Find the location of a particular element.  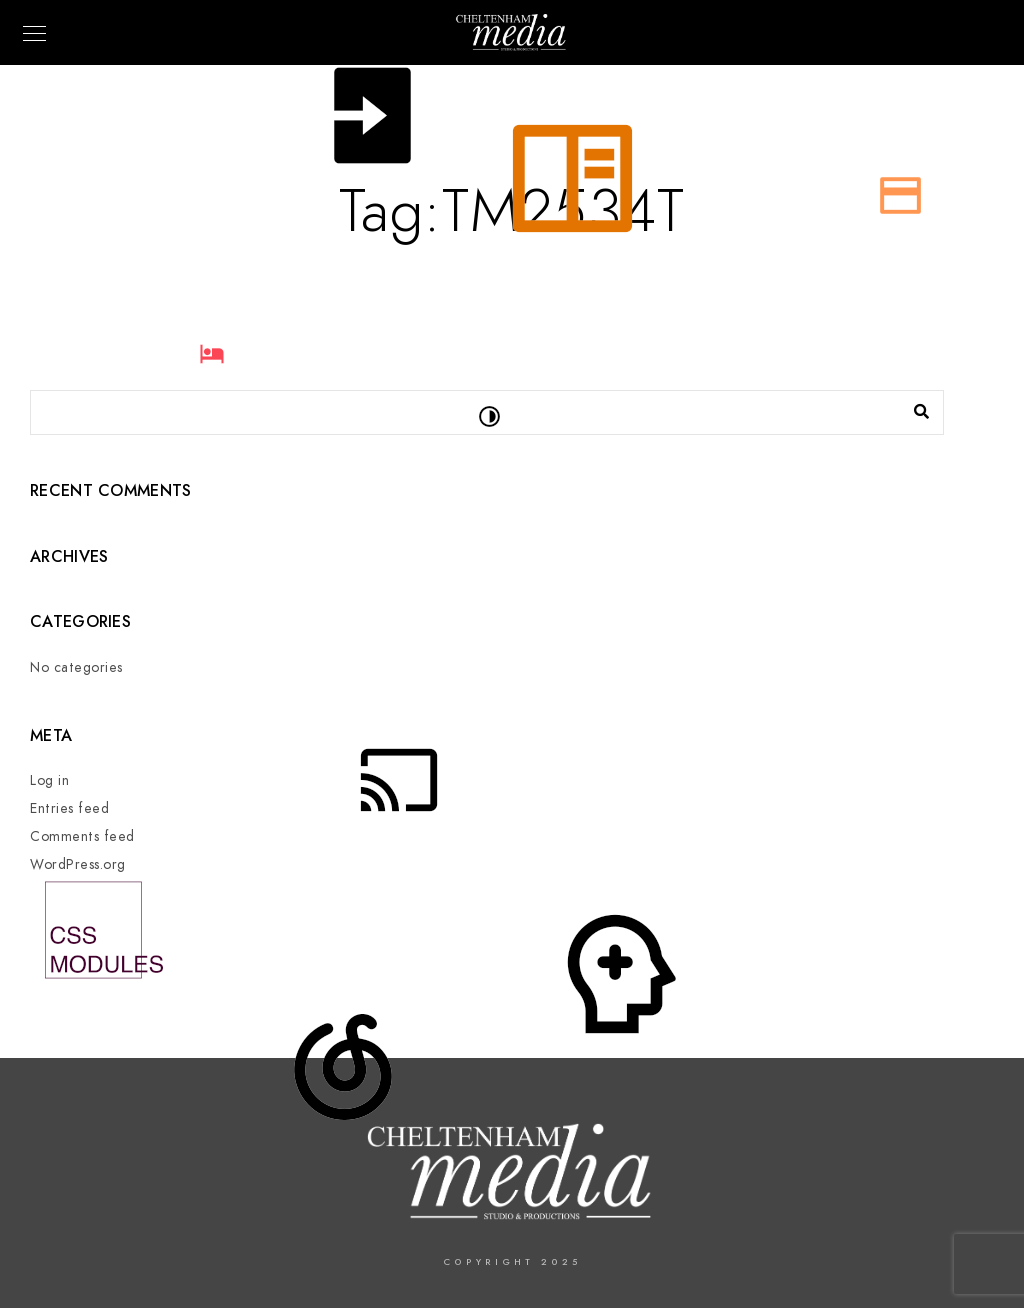

log in to your account is located at coordinates (372, 115).